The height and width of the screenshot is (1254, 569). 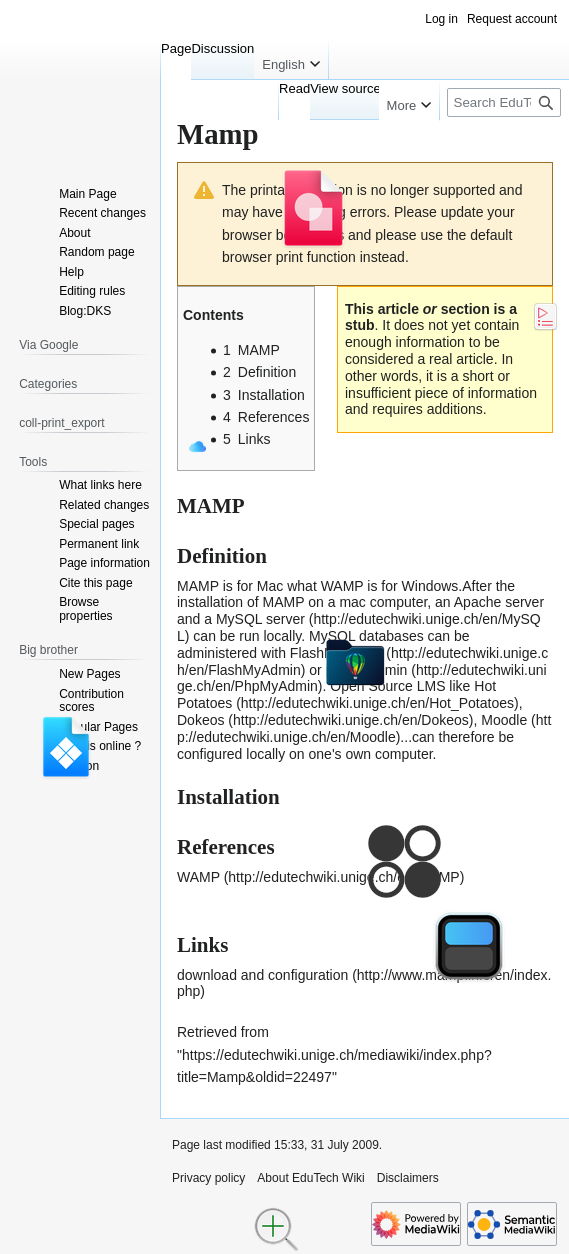 What do you see at coordinates (197, 446) in the screenshot?
I see `access iCloud Drive cloud storage` at bounding box center [197, 446].